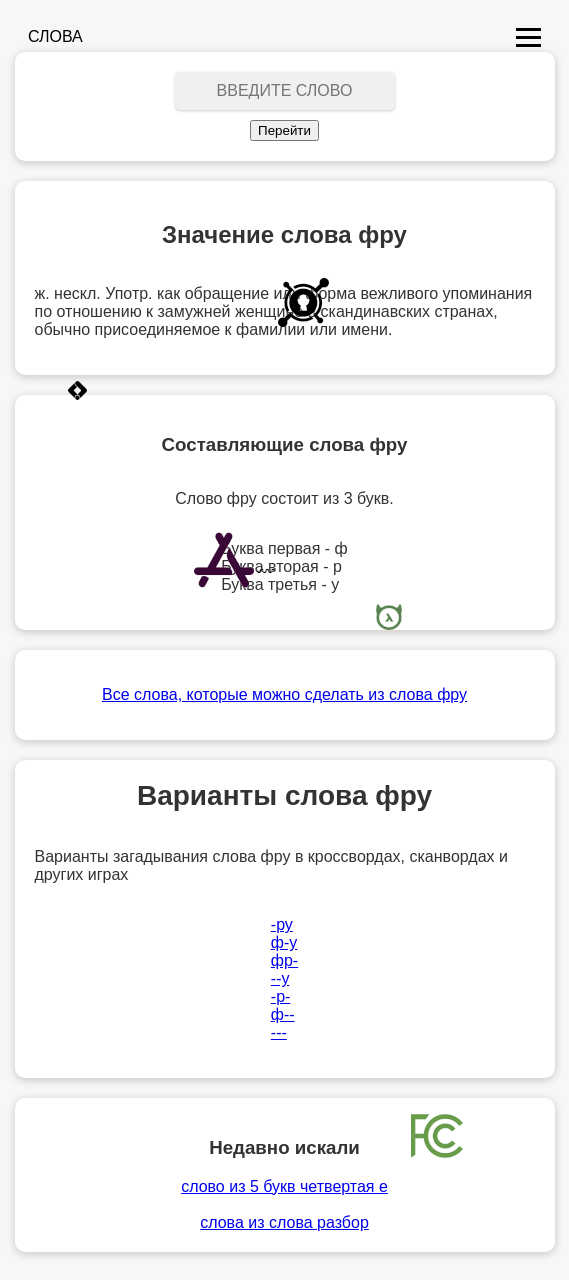 The height and width of the screenshot is (1280, 569). I want to click on SWR (stale-while-revalidate) library logo, so click(266, 571).